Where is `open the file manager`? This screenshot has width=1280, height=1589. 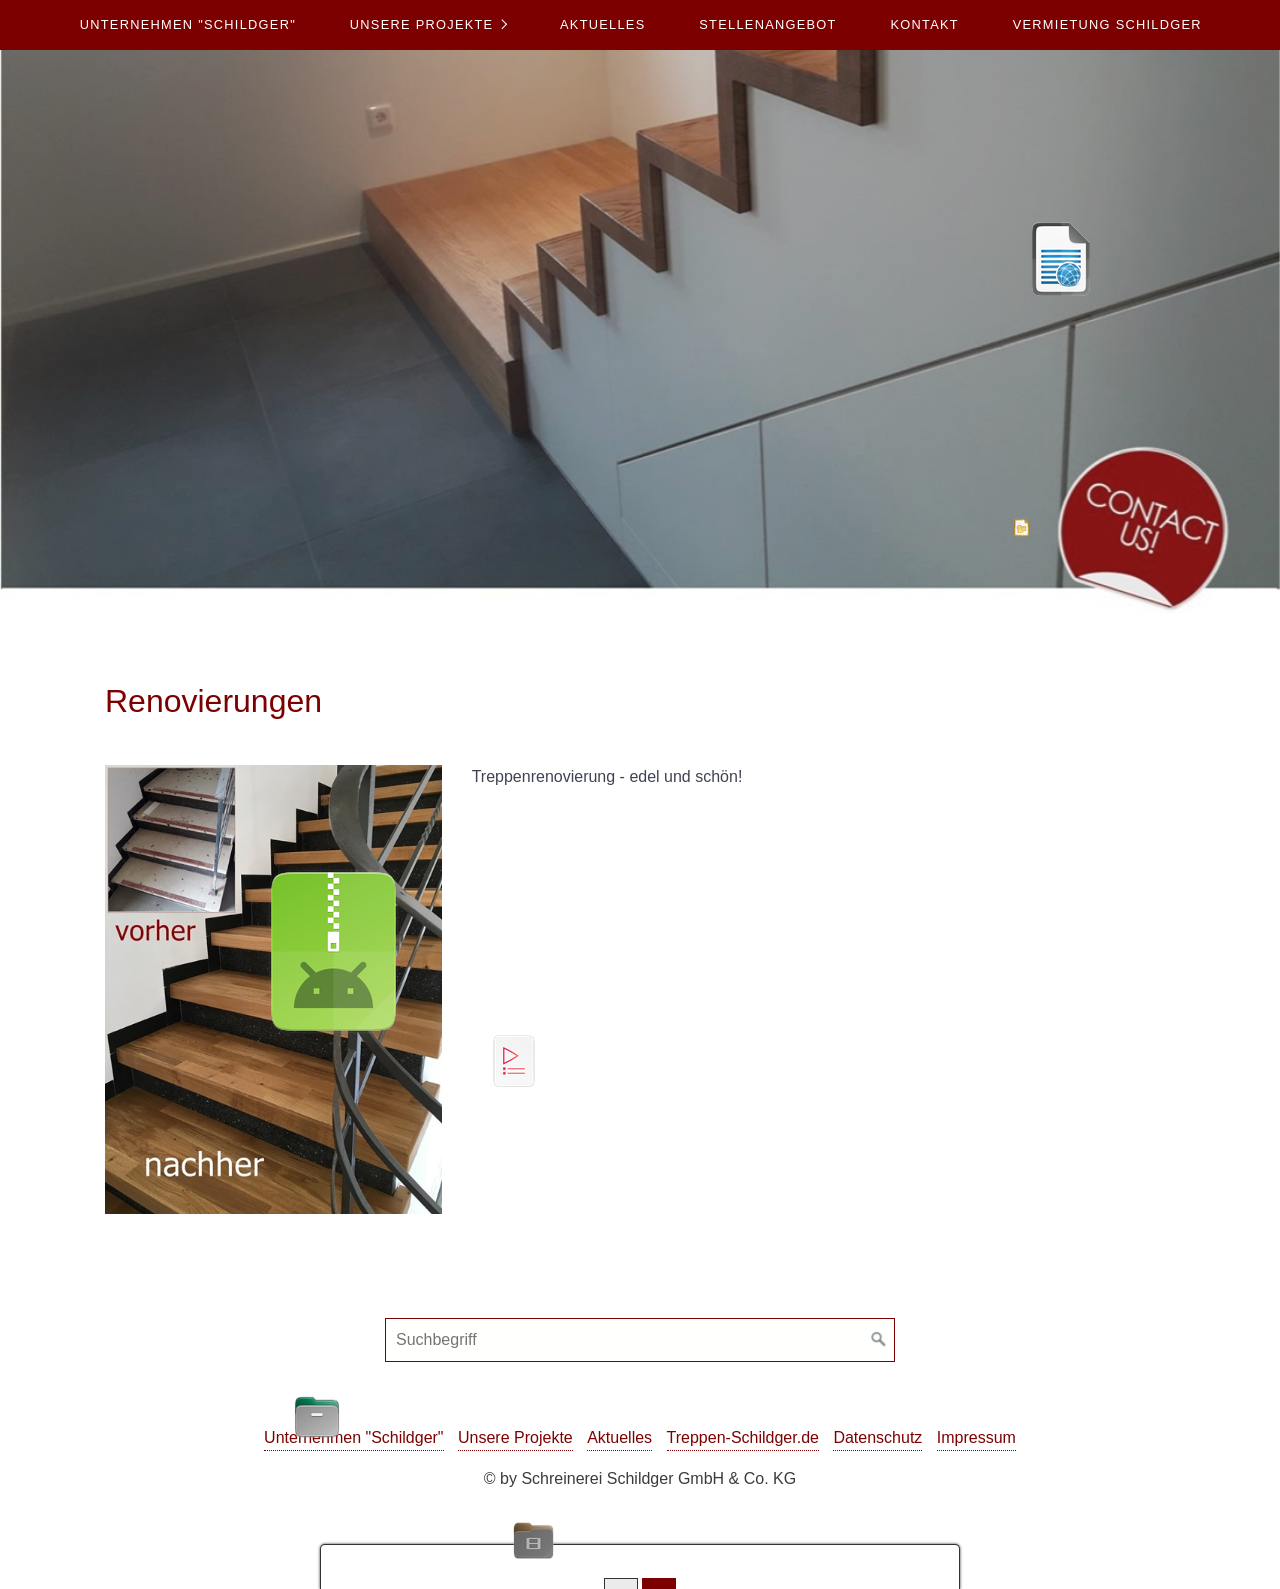
open the file manager is located at coordinates (317, 1417).